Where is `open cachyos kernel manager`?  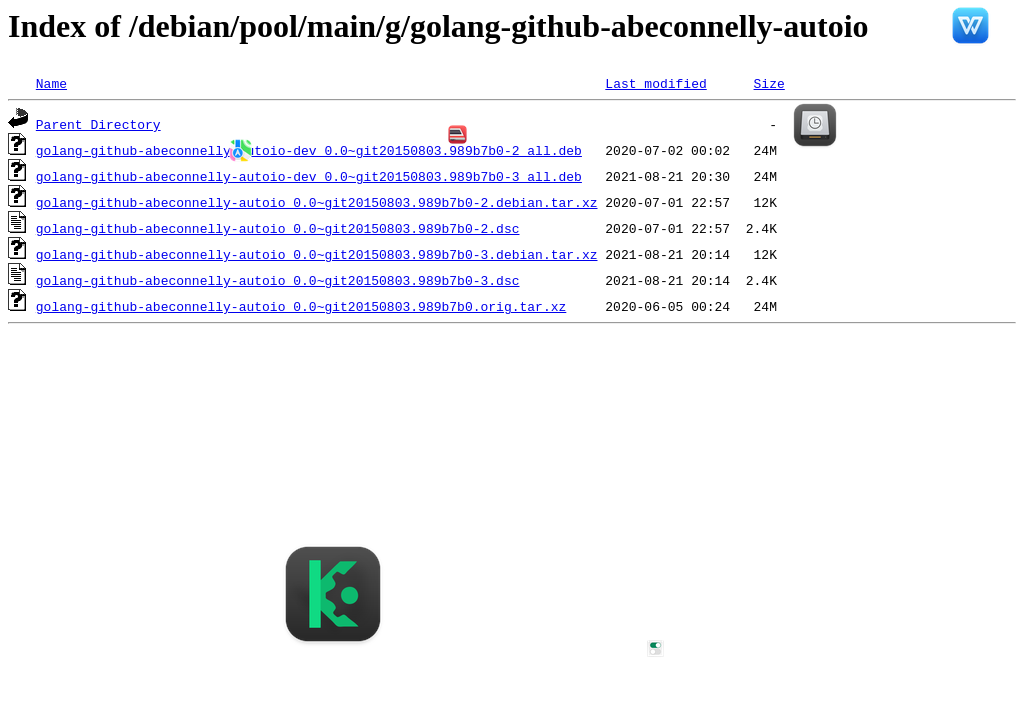
open cachyos kernel manager is located at coordinates (333, 594).